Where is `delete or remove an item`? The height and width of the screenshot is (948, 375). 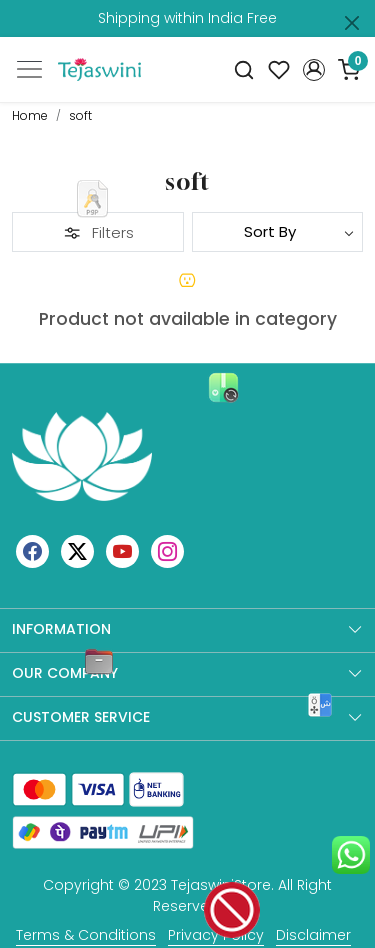 delete or remove an item is located at coordinates (232, 910).